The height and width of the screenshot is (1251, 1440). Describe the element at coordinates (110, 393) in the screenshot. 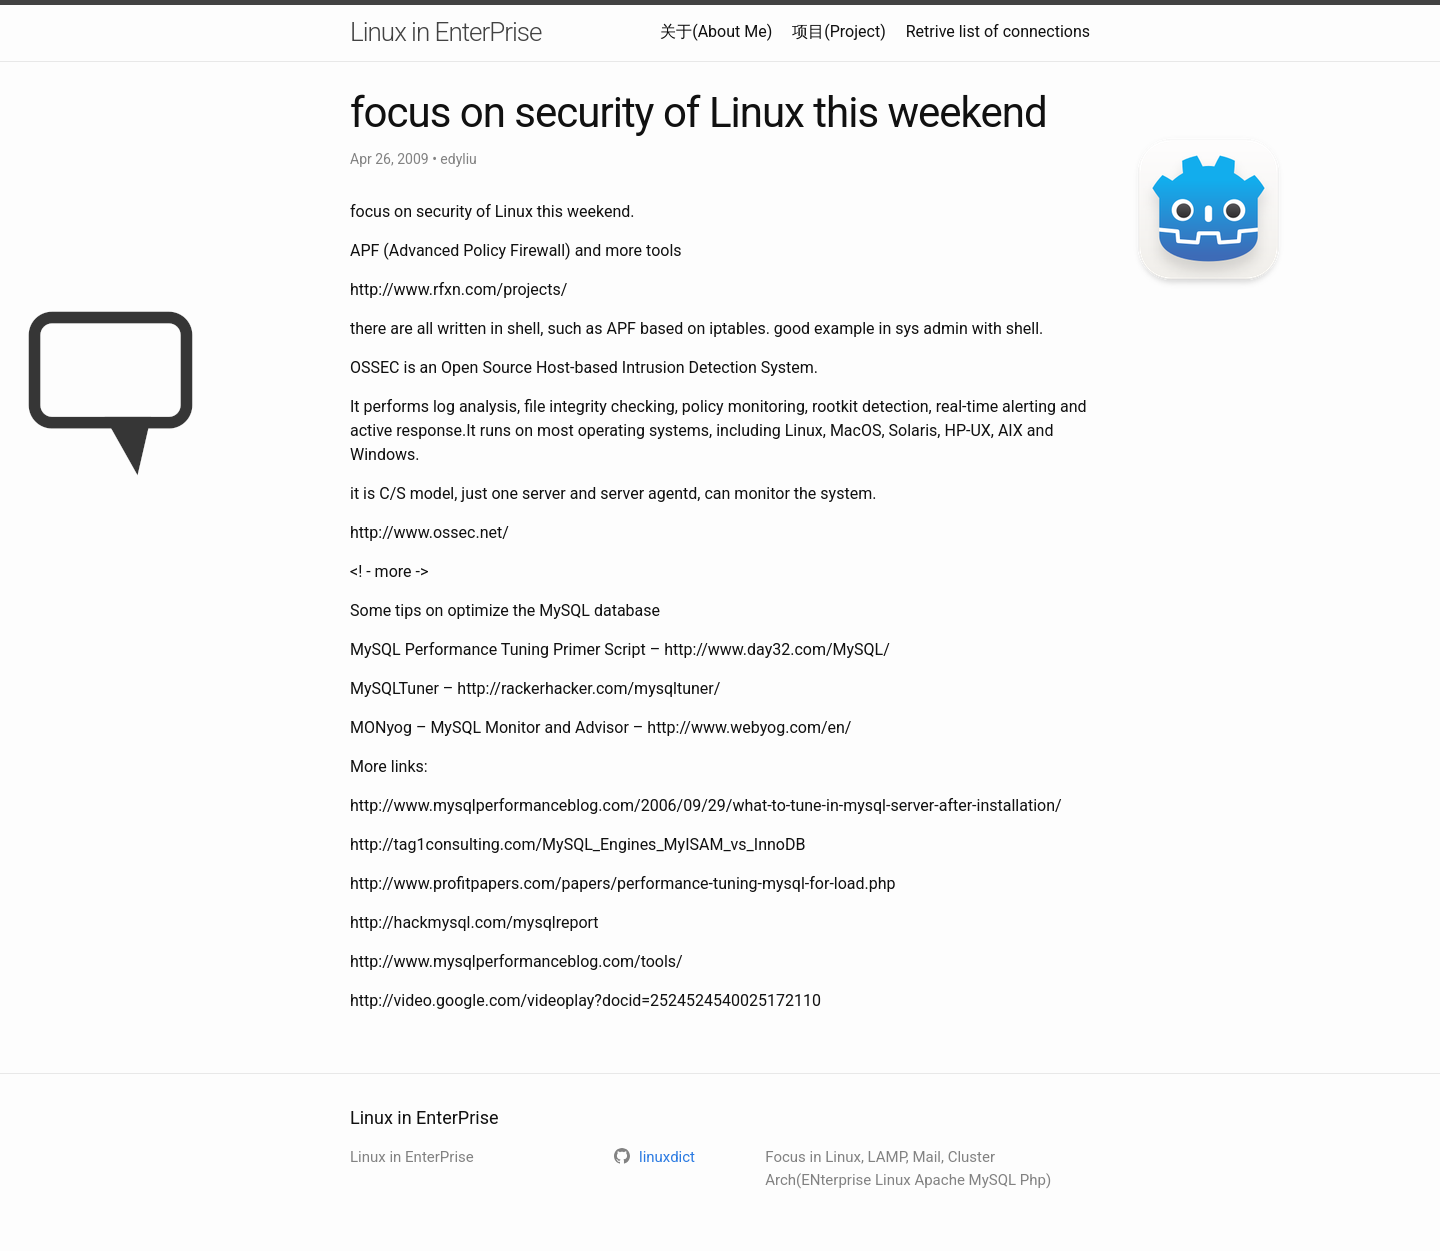

I see `keyboard input language indicator` at that location.